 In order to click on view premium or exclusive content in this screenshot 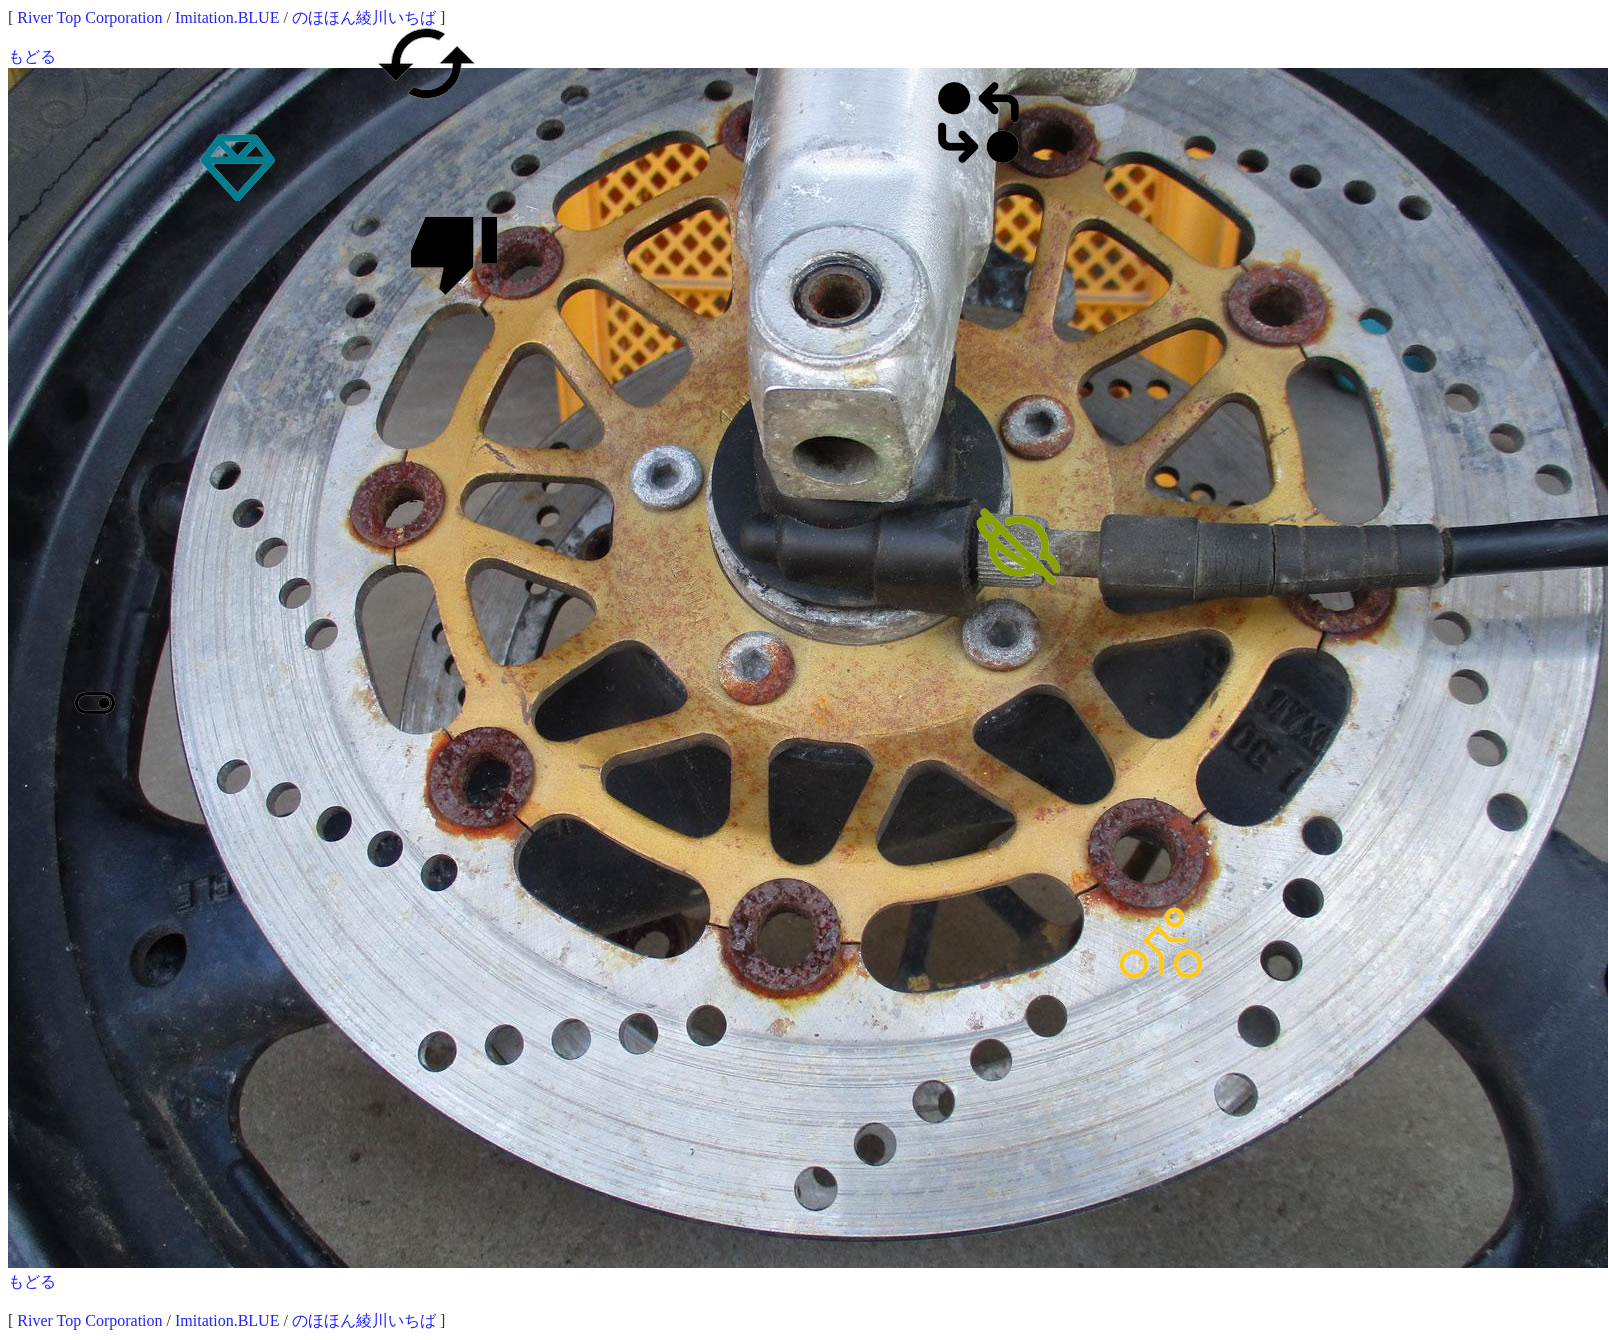, I will do `click(237, 168)`.